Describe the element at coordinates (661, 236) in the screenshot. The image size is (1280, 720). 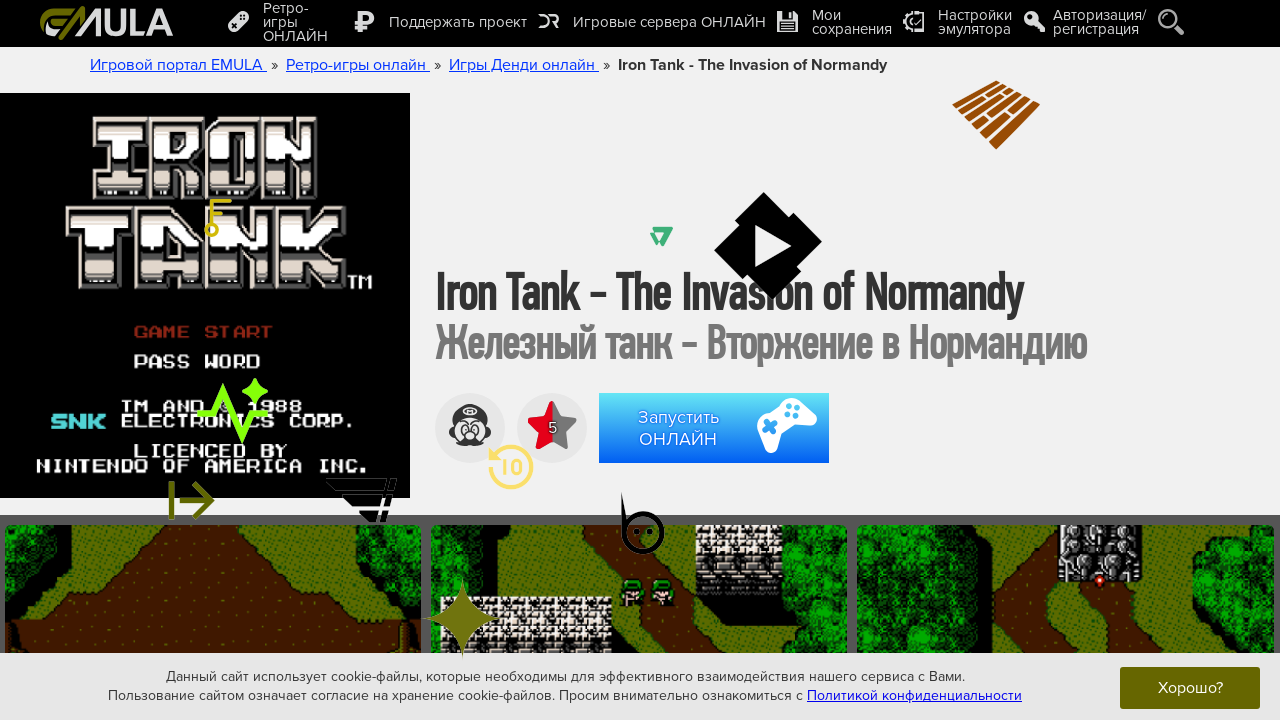
I see `visit the VTEX website or platform` at that location.